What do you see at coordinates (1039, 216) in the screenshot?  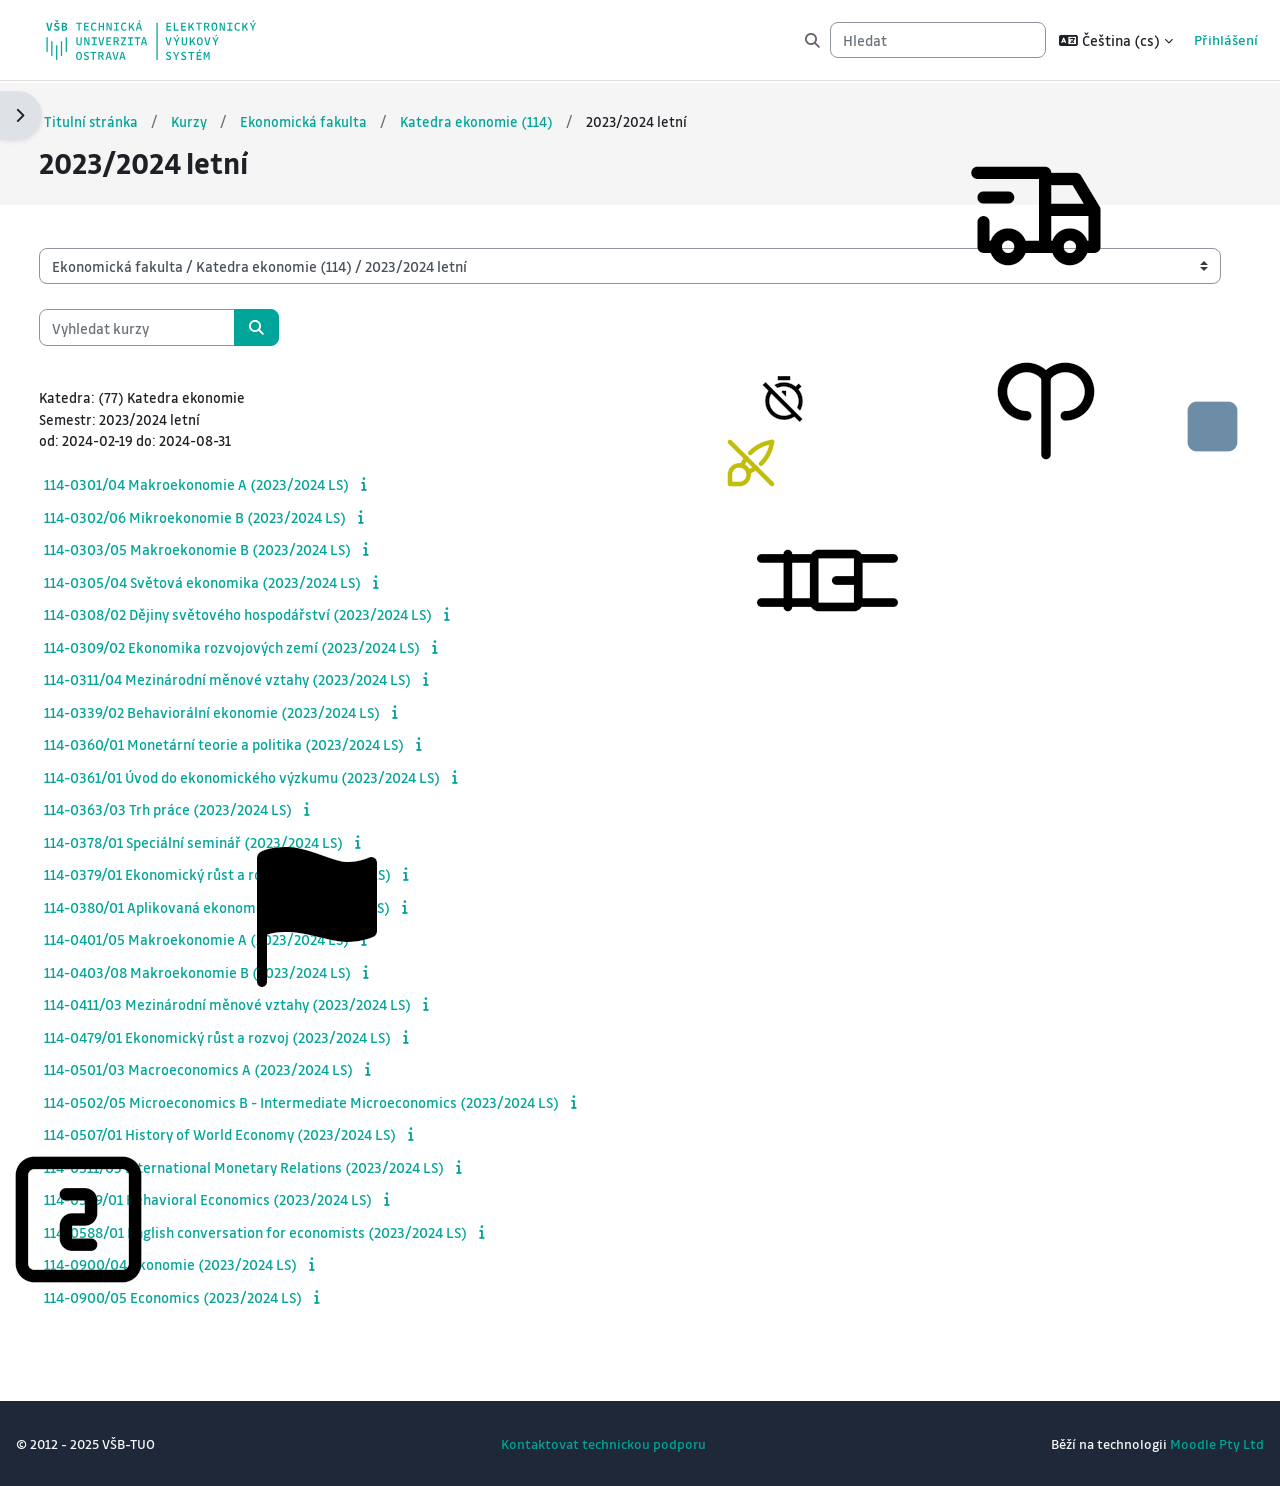 I see `track your delivery status` at bounding box center [1039, 216].